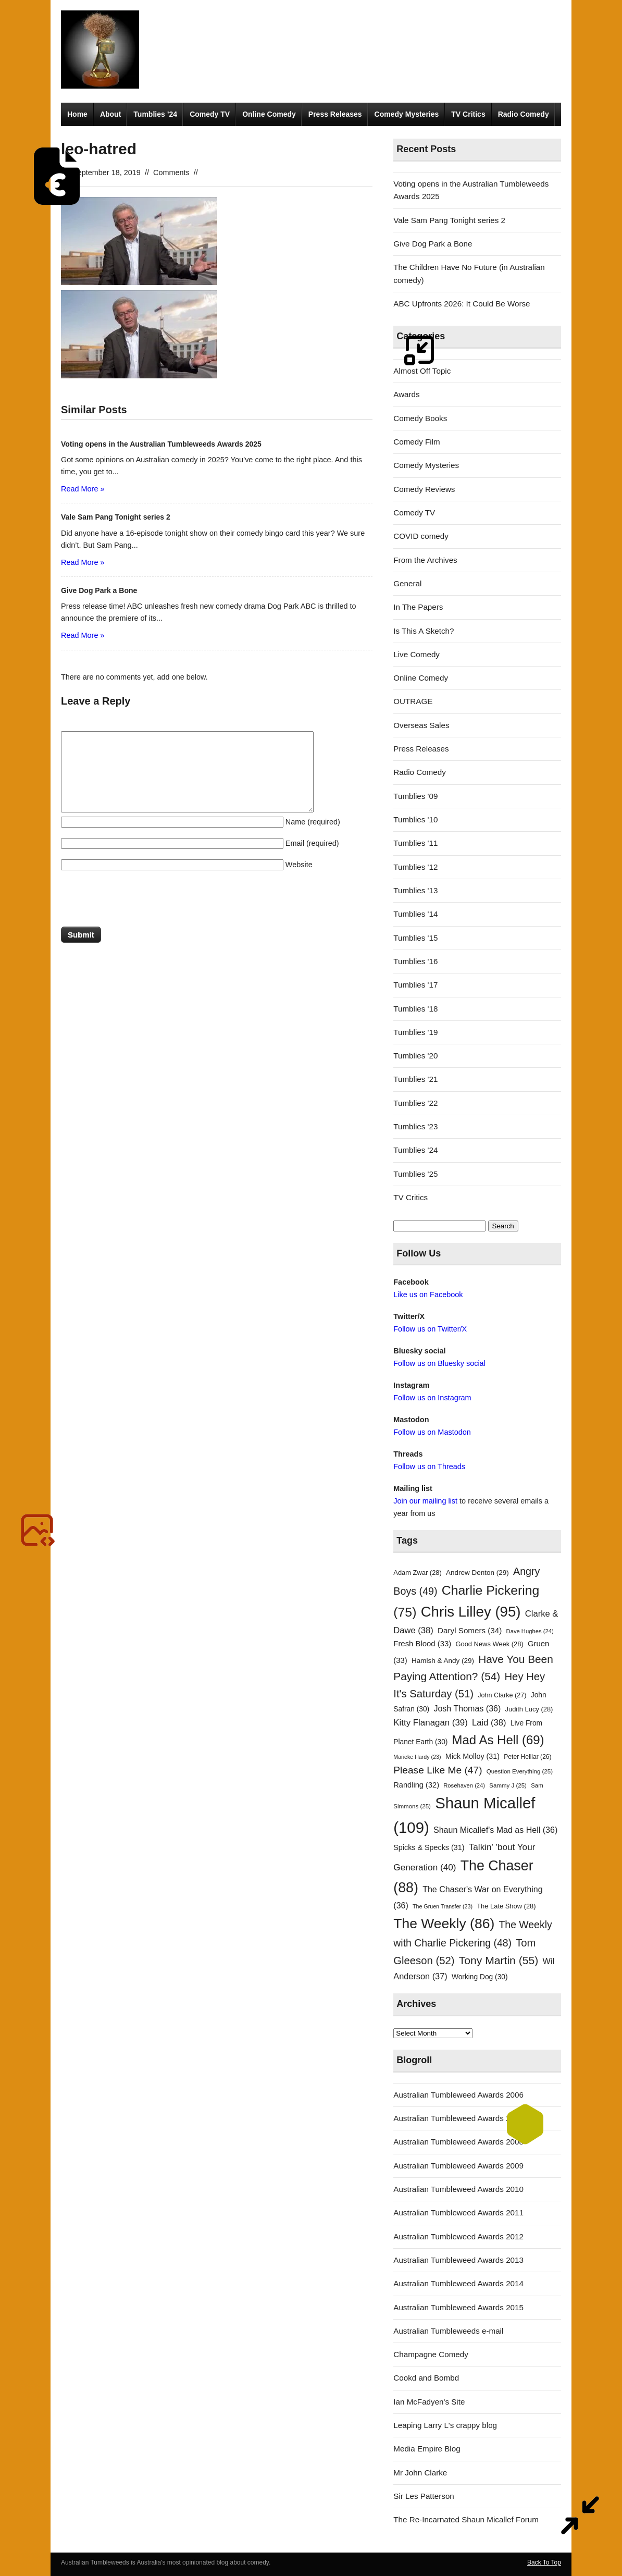 The width and height of the screenshot is (622, 2576). What do you see at coordinates (420, 350) in the screenshot?
I see `minimize the current window` at bounding box center [420, 350].